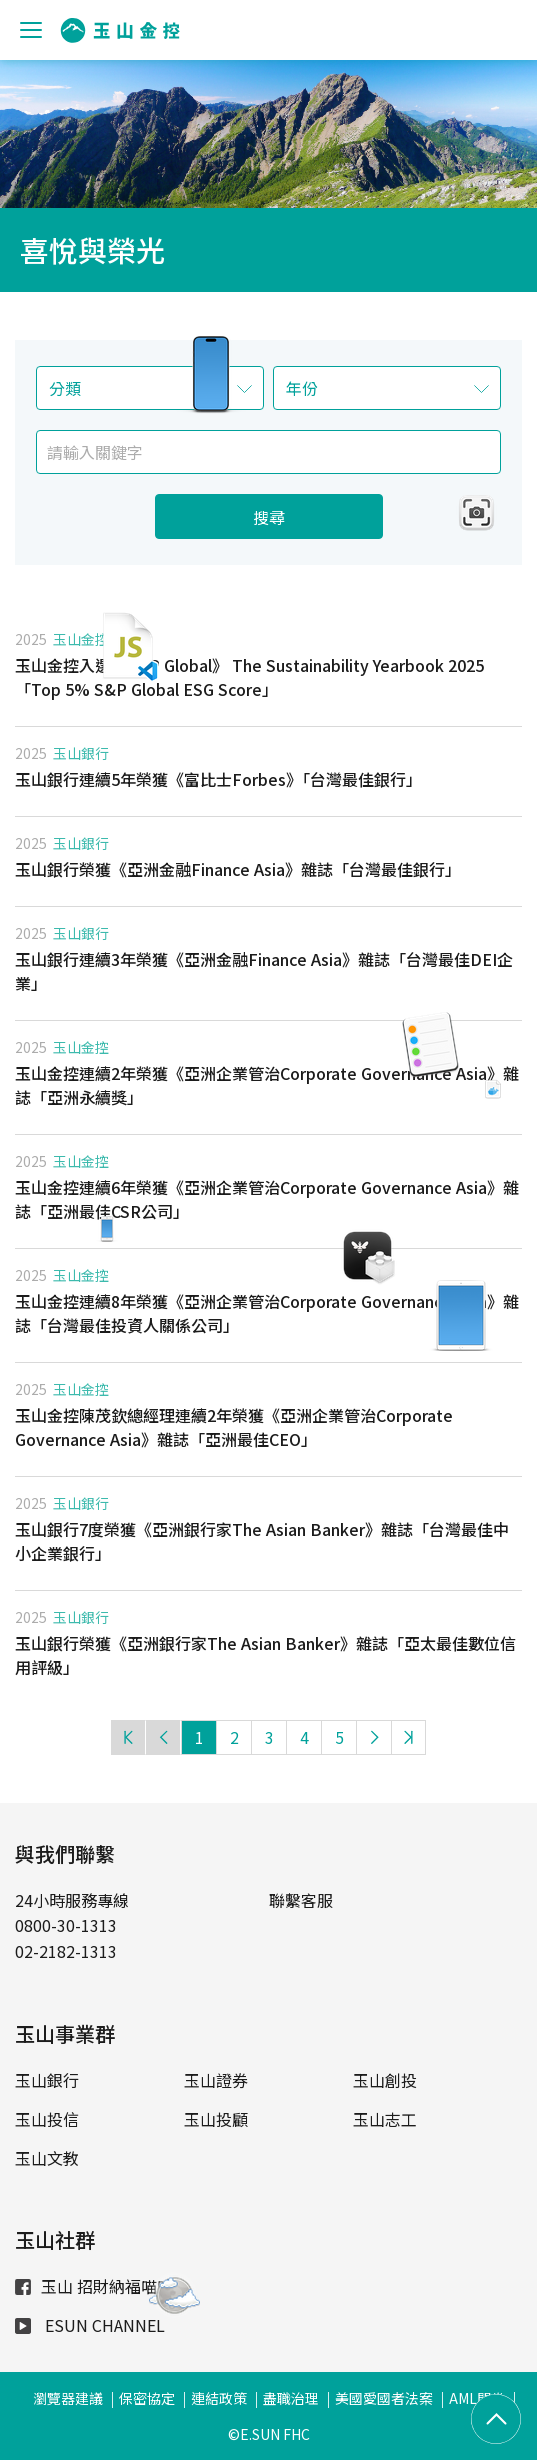 The width and height of the screenshot is (537, 2460). I want to click on view connected iPad Air device, so click(461, 1316).